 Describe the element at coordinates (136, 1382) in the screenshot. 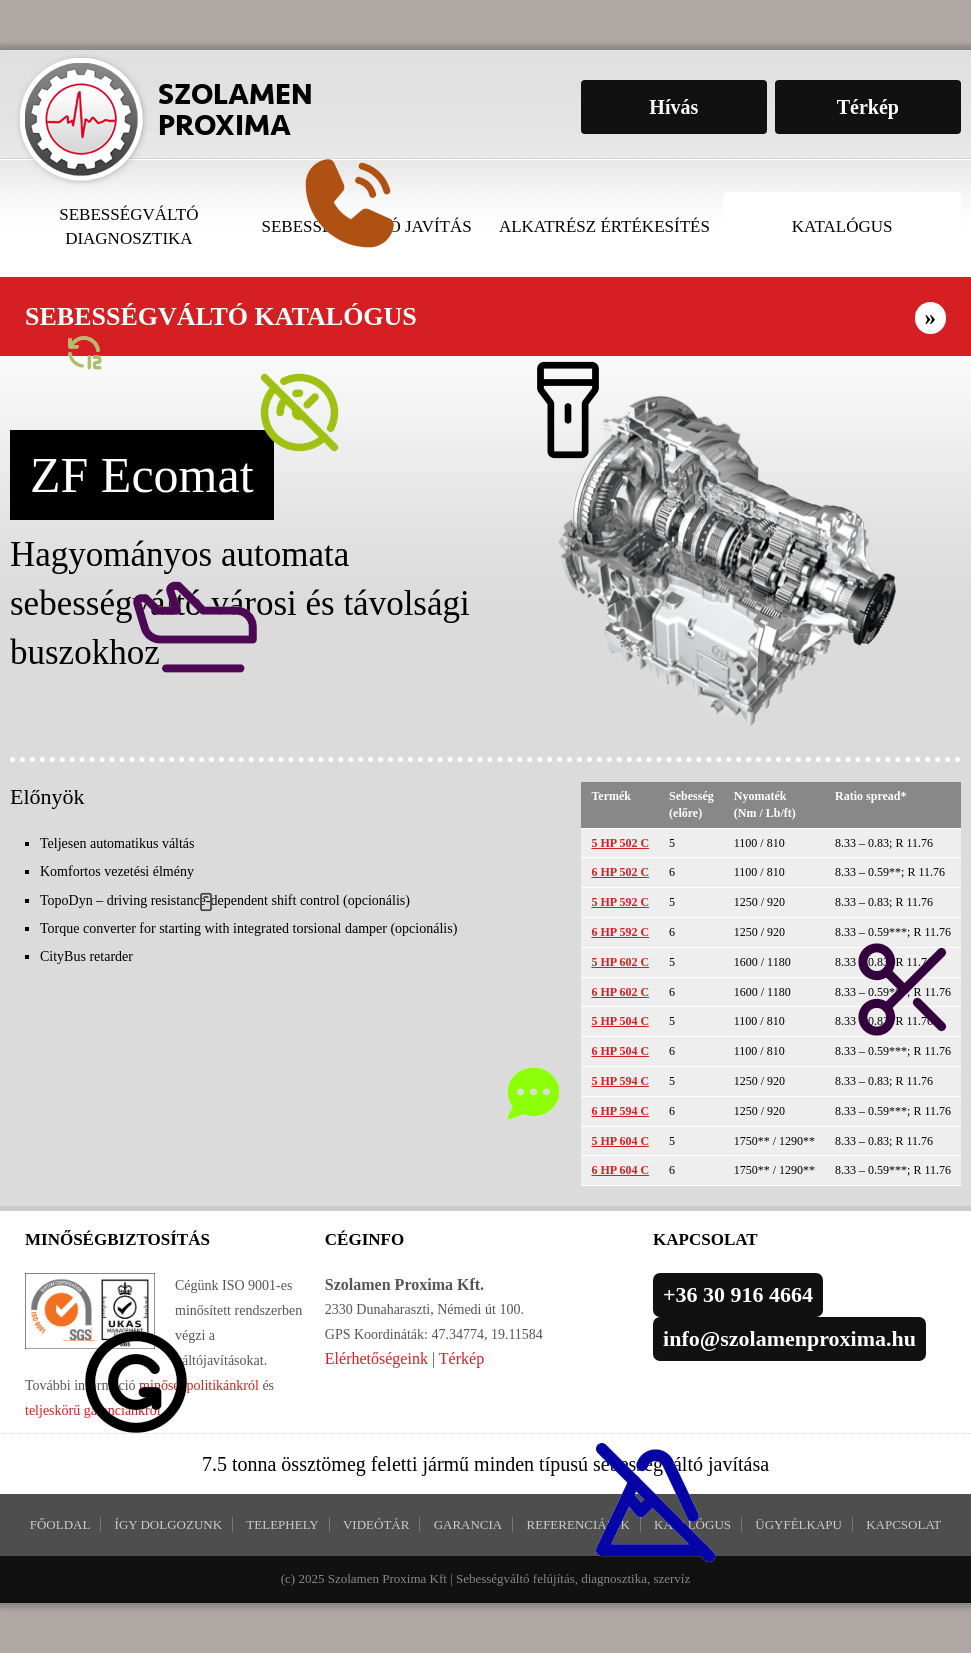

I see `open Grammarly writing assistant` at that location.